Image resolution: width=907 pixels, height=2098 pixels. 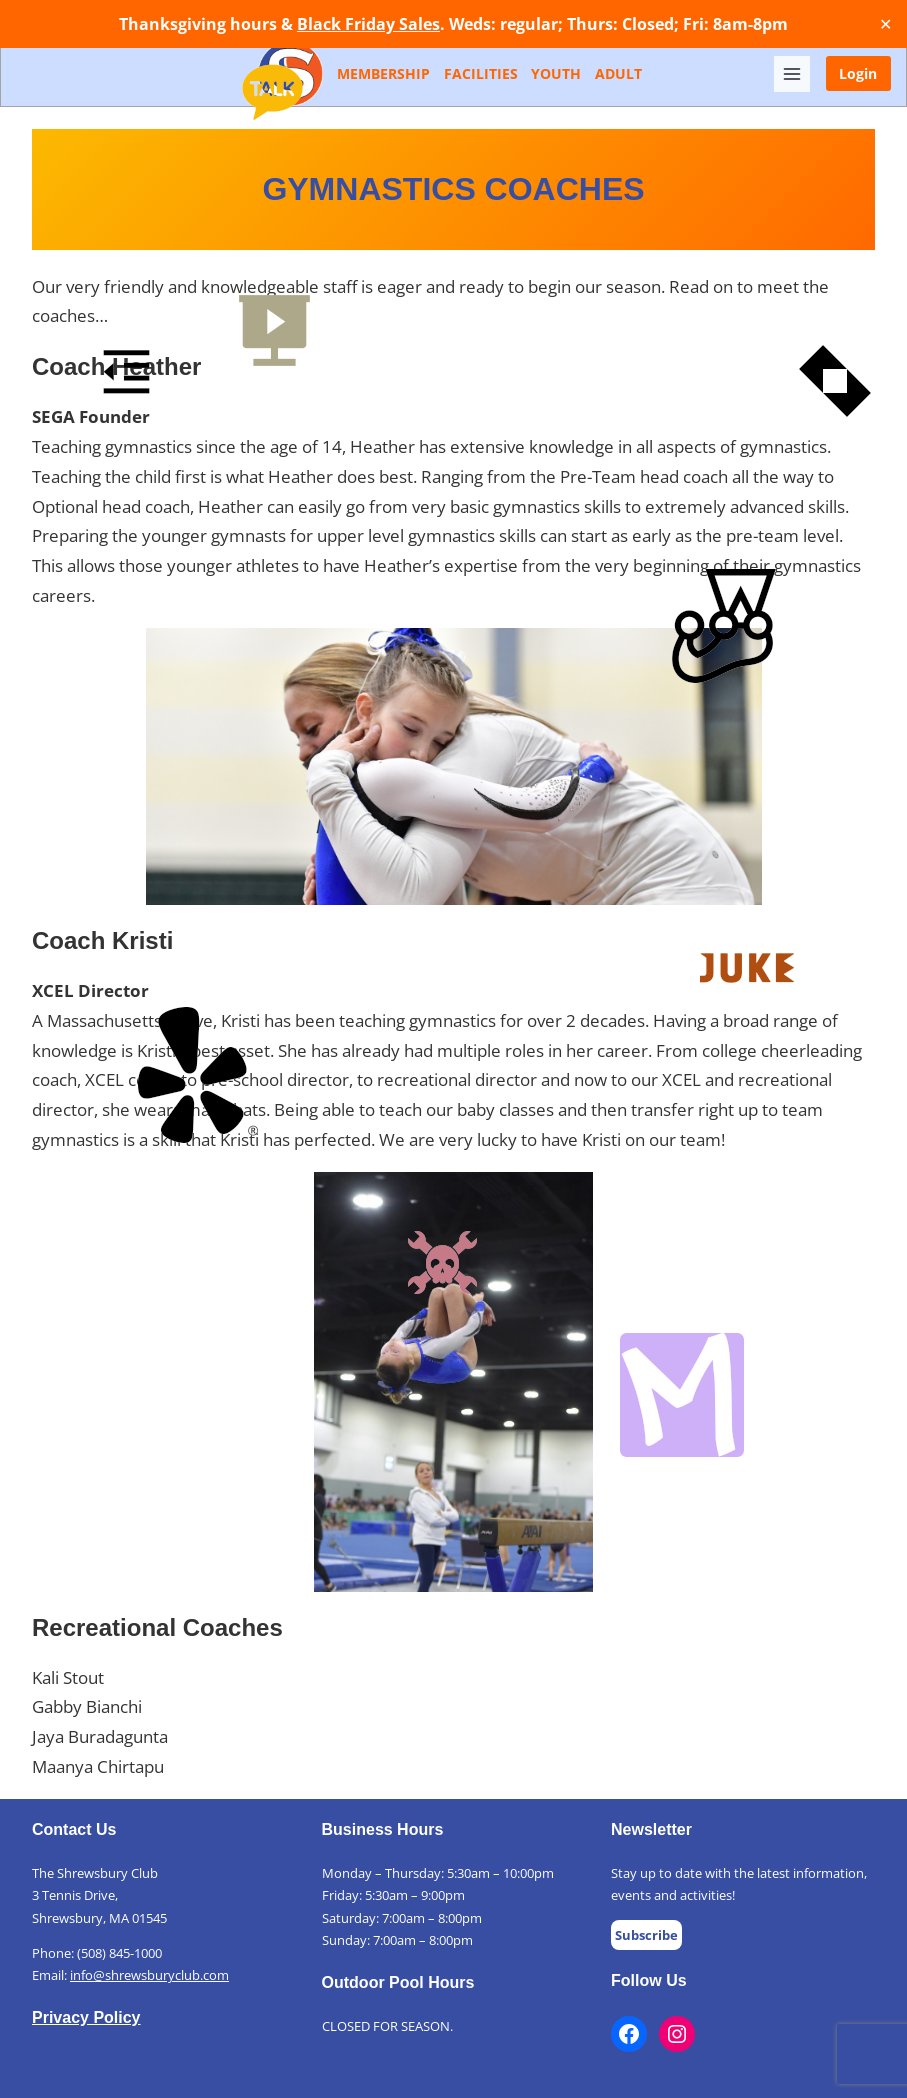 What do you see at coordinates (274, 330) in the screenshot?
I see `start a presentation slideshow` at bounding box center [274, 330].